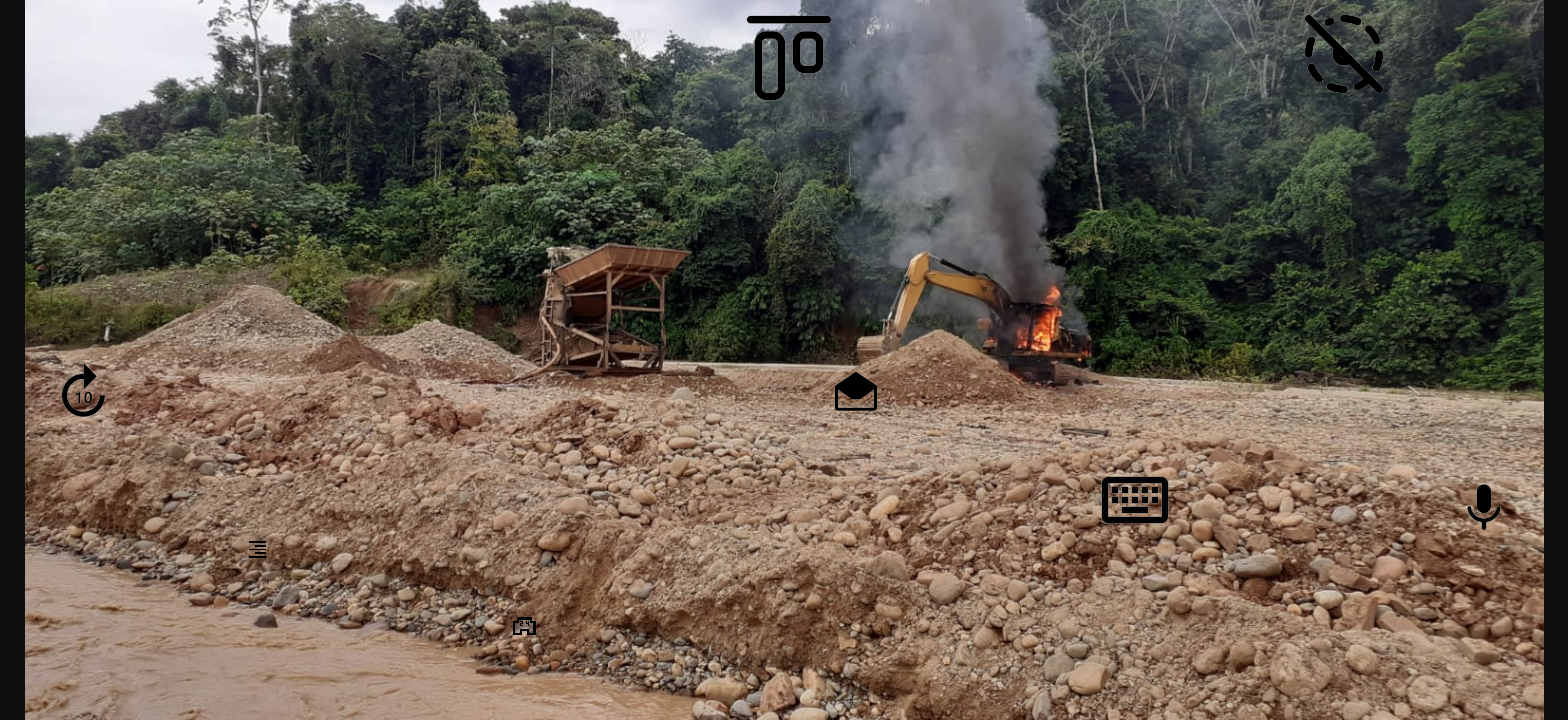 This screenshot has height=720, width=1568. What do you see at coordinates (1344, 54) in the screenshot?
I see `disable tilt-shift effect` at bounding box center [1344, 54].